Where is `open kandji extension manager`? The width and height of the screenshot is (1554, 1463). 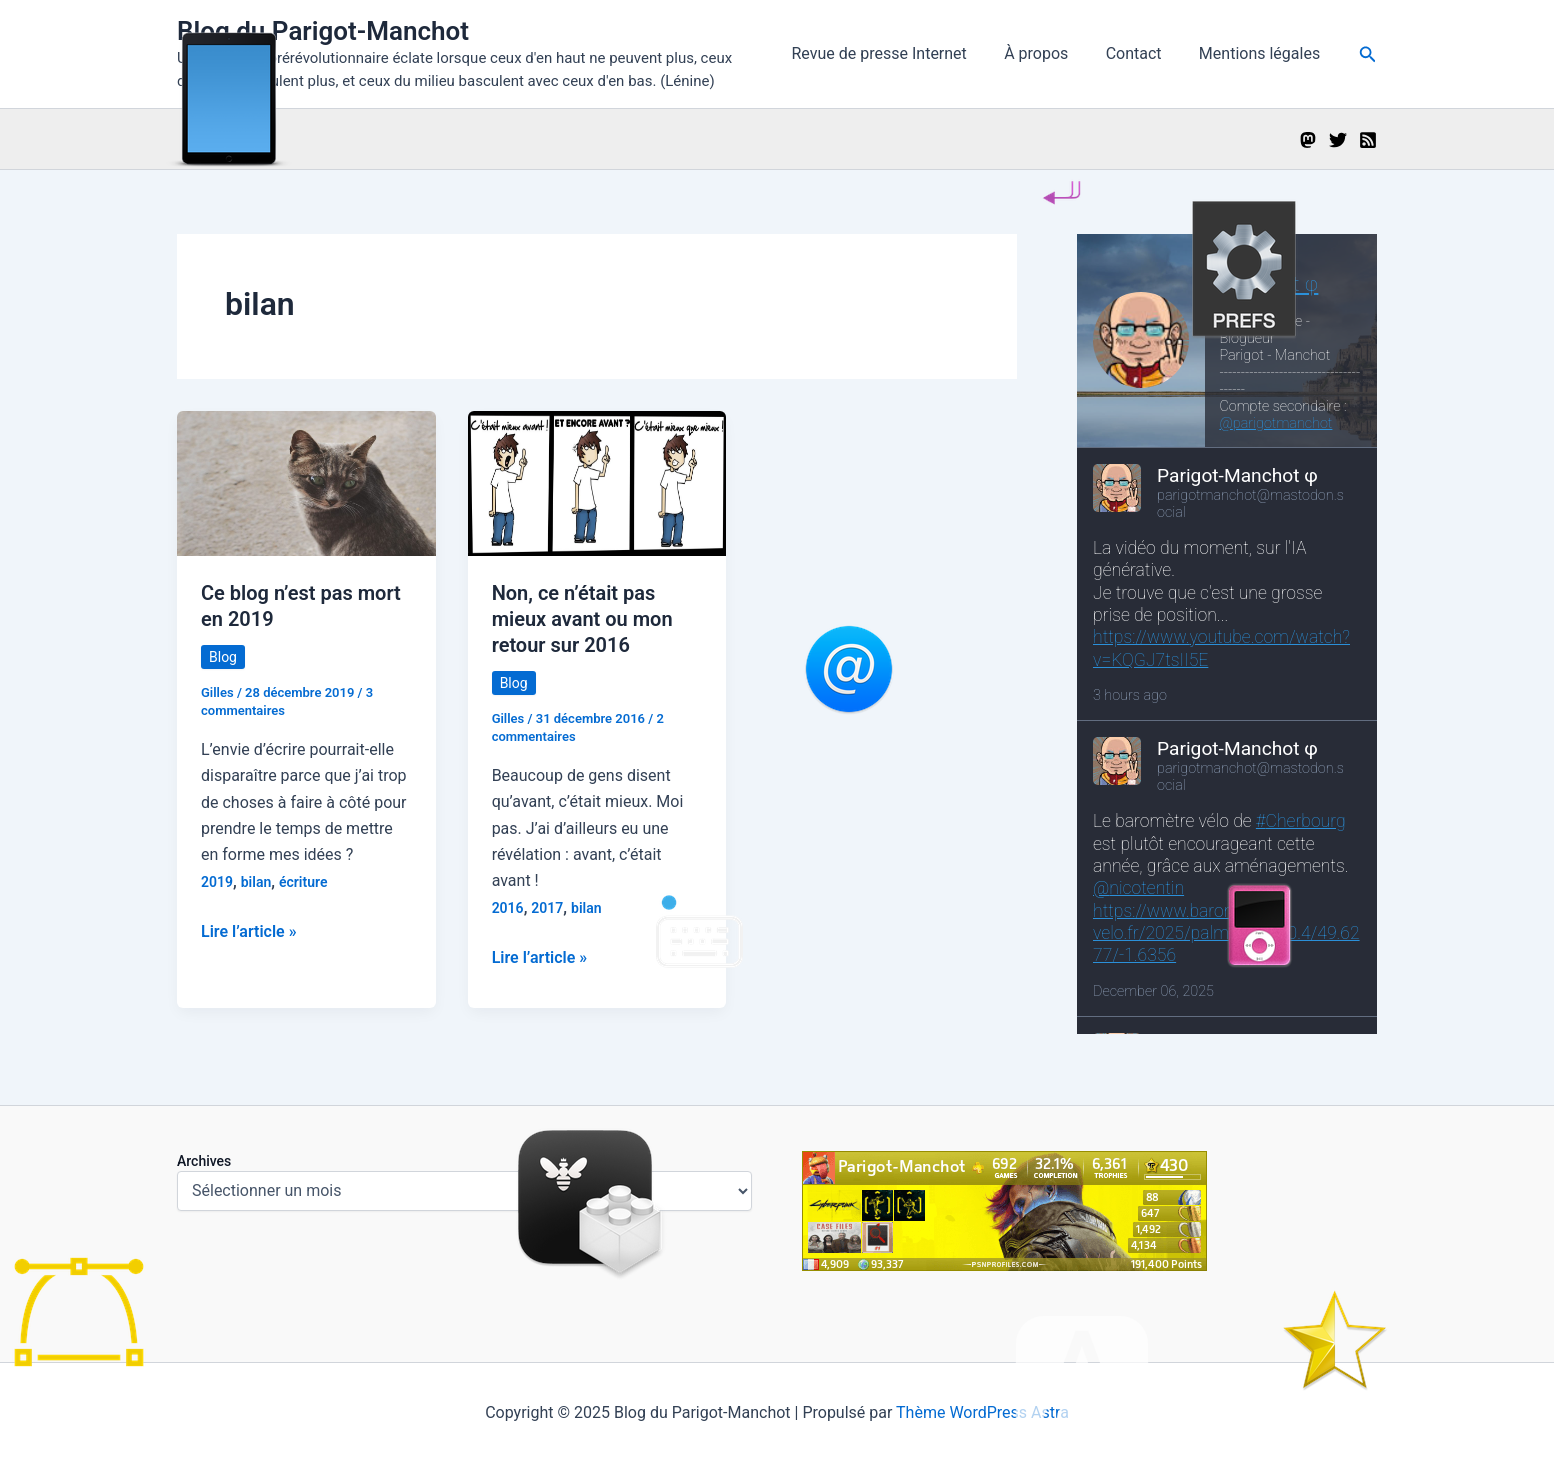
open kandji extension manager is located at coordinates (585, 1197).